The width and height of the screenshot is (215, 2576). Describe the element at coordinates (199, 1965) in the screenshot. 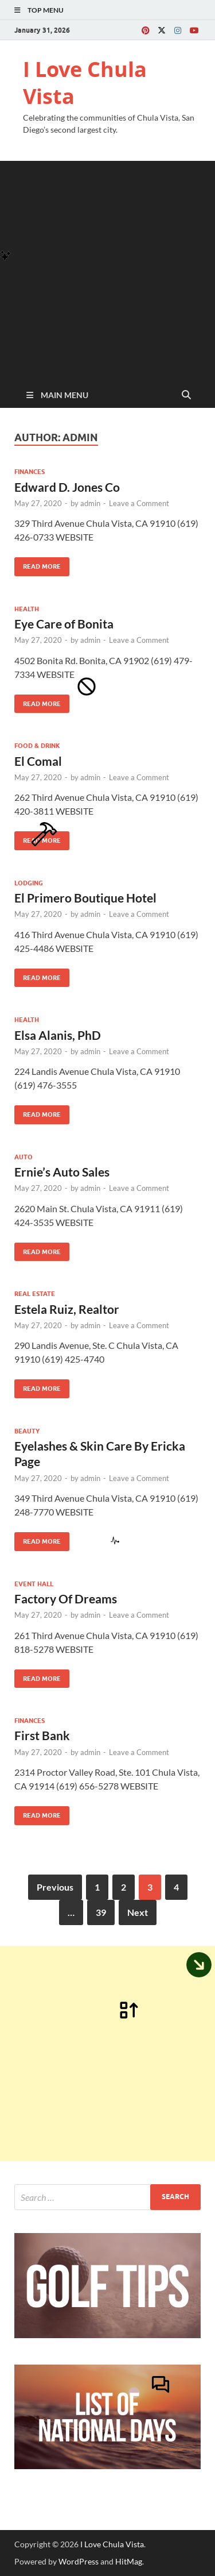

I see `navigate to the next section below` at that location.